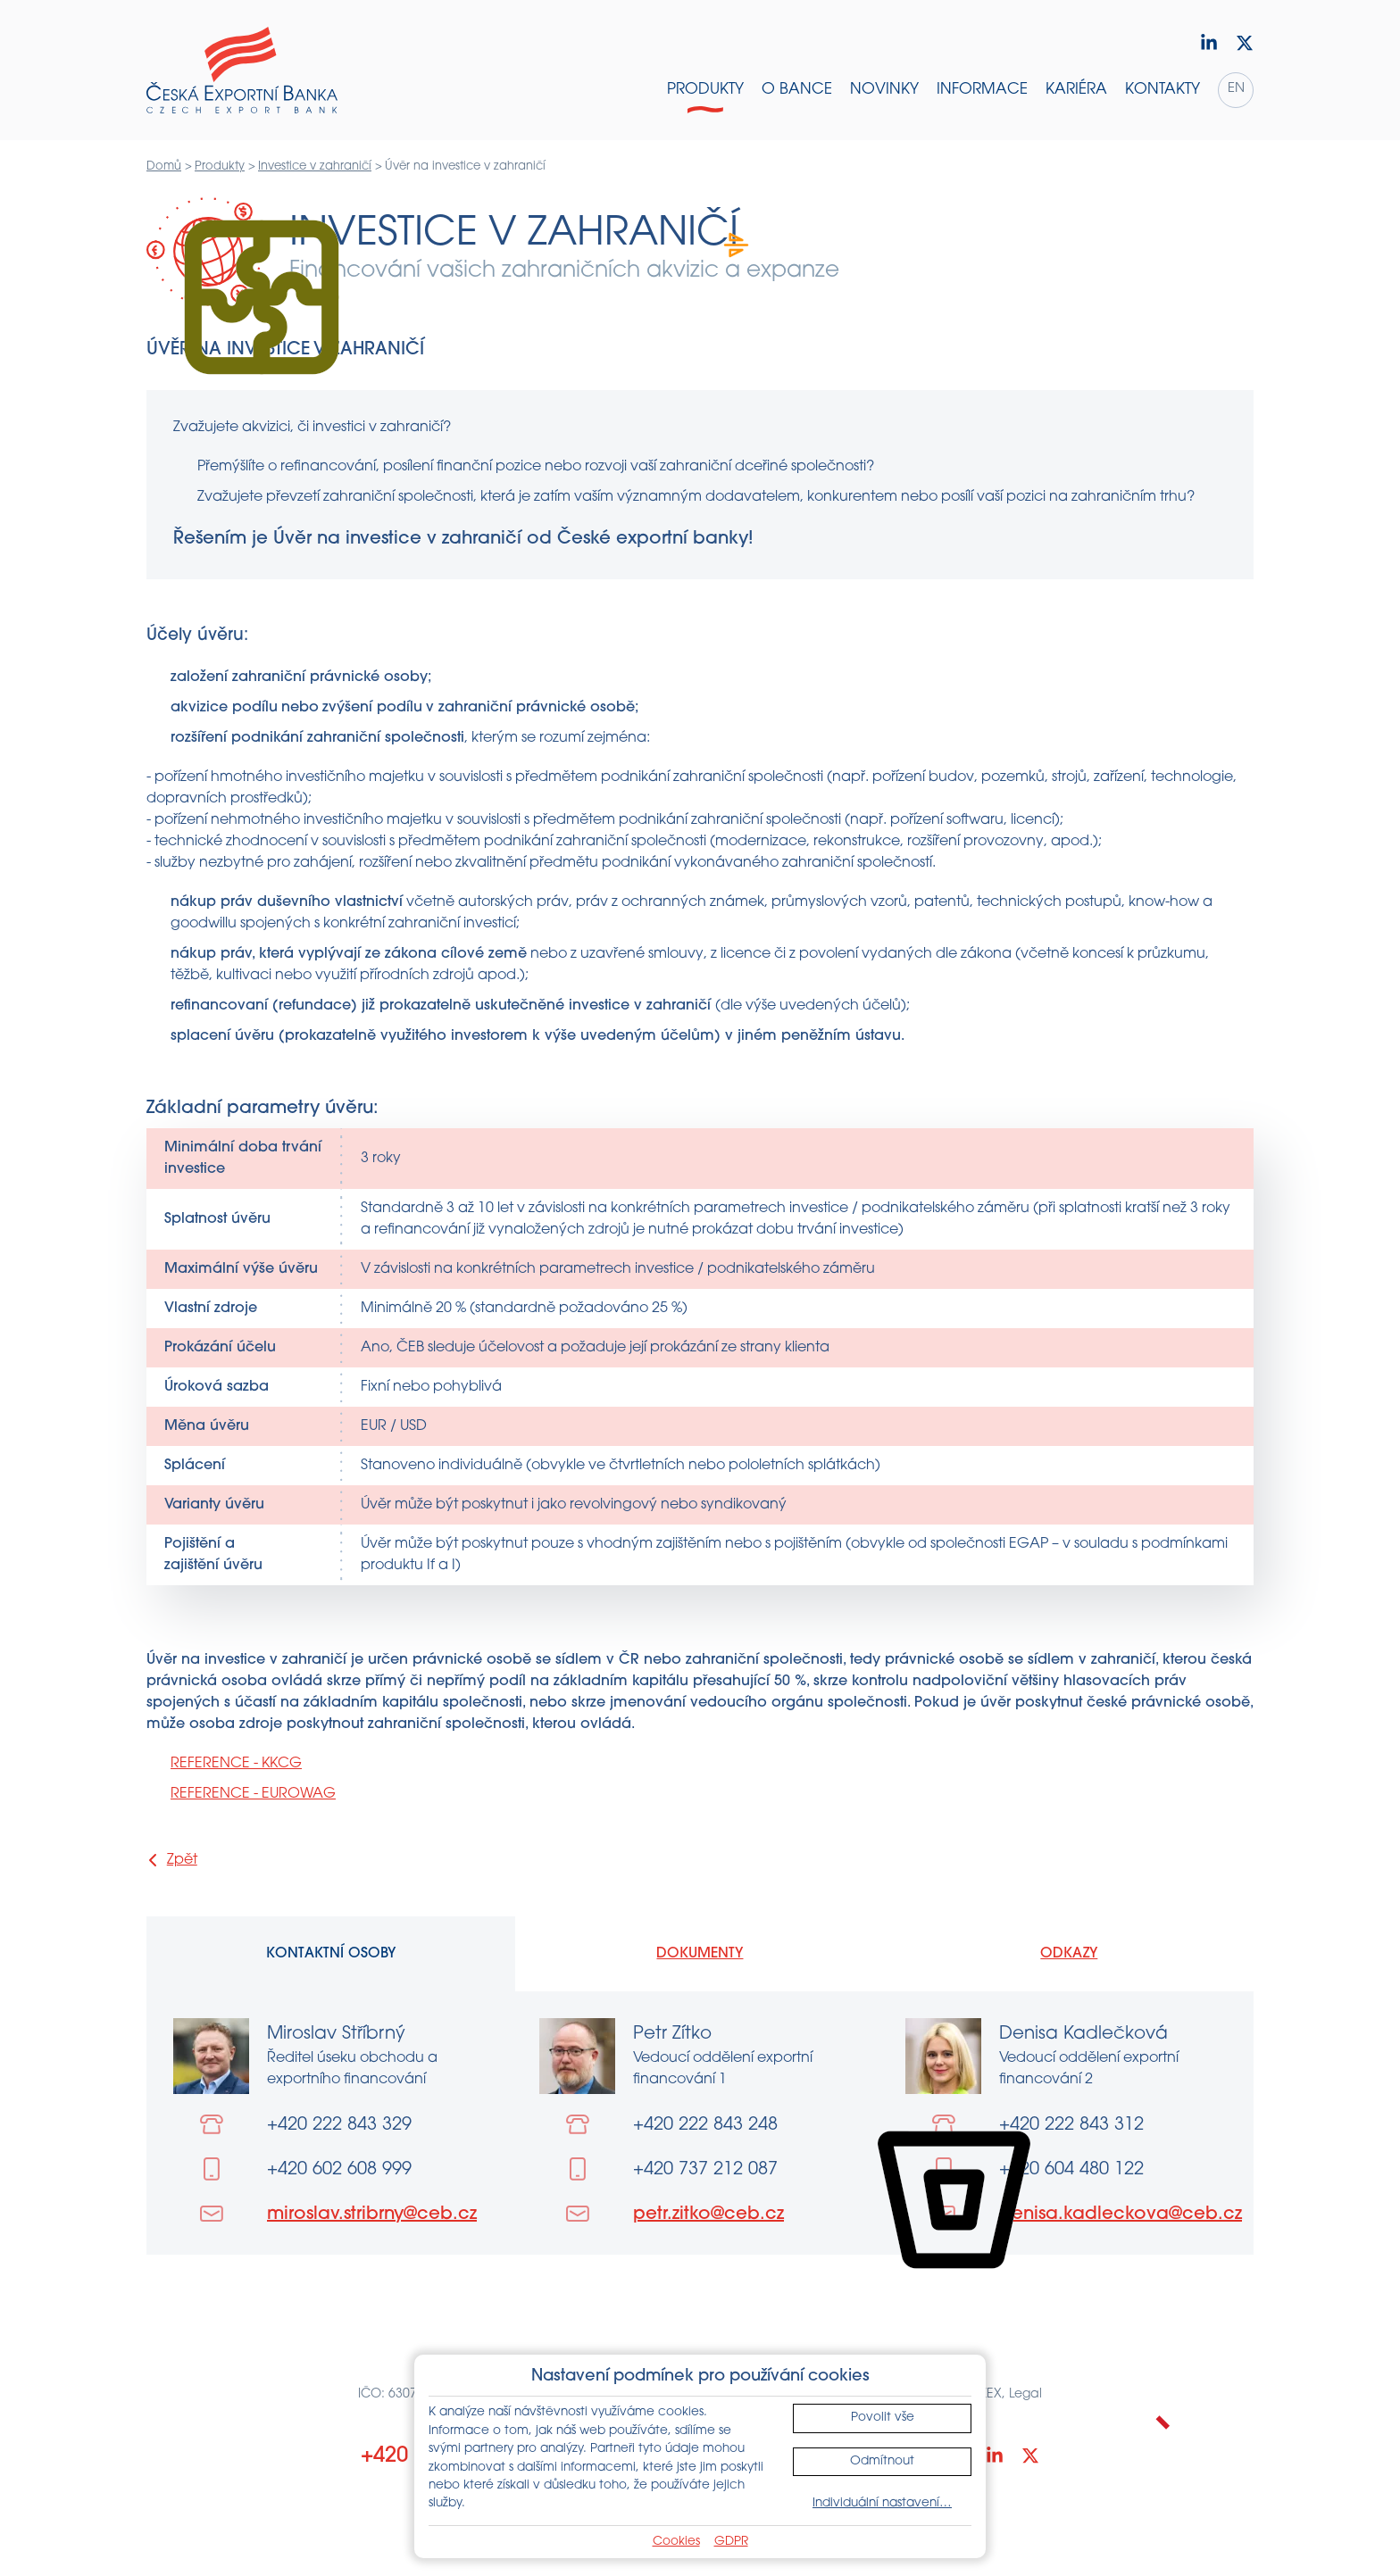 The width and height of the screenshot is (1400, 2576). What do you see at coordinates (954, 2199) in the screenshot?
I see `open Bitbucket repository` at bounding box center [954, 2199].